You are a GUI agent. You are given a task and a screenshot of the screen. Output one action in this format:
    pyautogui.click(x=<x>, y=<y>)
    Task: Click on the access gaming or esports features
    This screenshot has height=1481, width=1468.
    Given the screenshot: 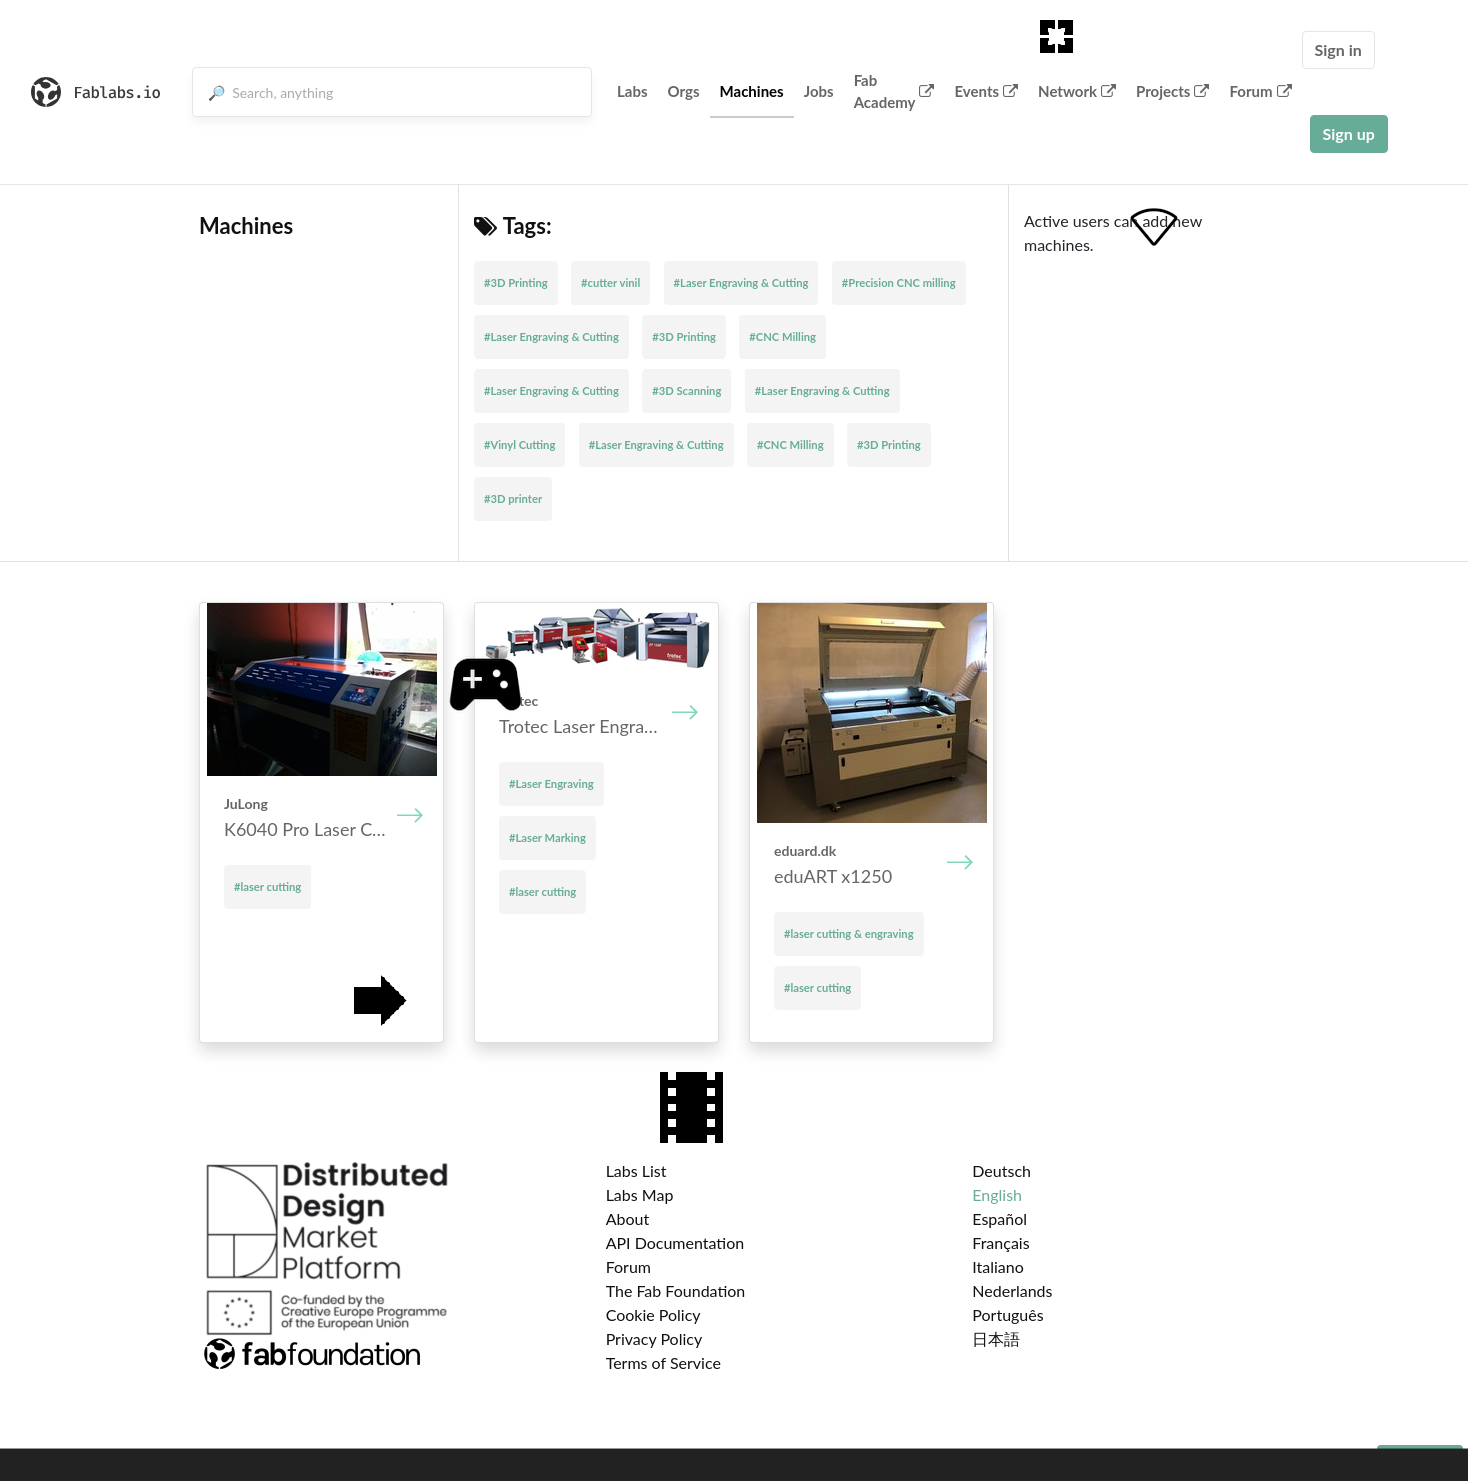 What is the action you would take?
    pyautogui.click(x=485, y=684)
    